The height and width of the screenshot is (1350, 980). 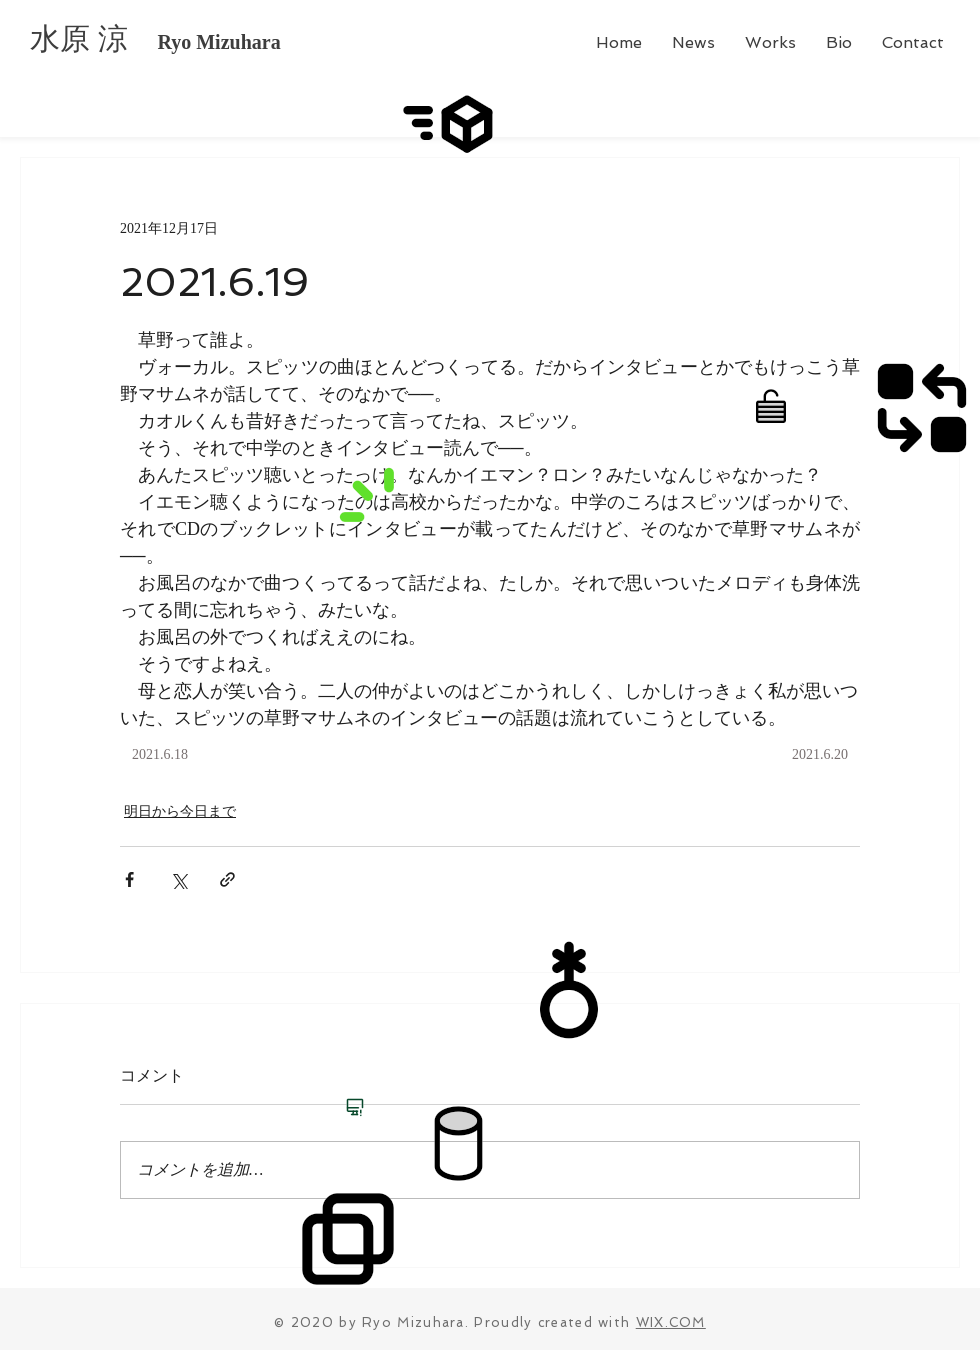 I want to click on indicates a problem or error with your desktop computer, so click(x=355, y=1107).